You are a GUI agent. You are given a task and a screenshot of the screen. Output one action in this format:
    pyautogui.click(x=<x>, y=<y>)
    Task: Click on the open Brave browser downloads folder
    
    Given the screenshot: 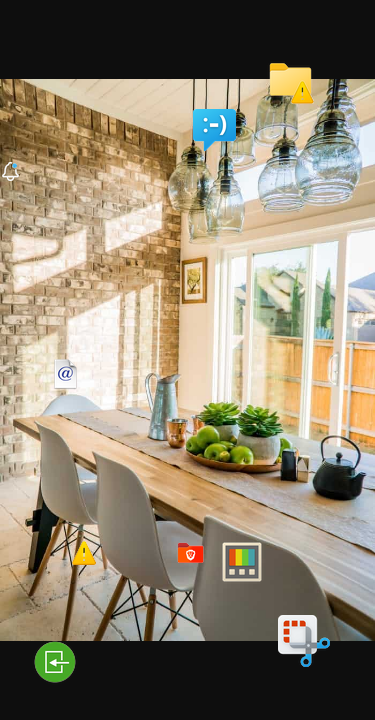 What is the action you would take?
    pyautogui.click(x=190, y=553)
    